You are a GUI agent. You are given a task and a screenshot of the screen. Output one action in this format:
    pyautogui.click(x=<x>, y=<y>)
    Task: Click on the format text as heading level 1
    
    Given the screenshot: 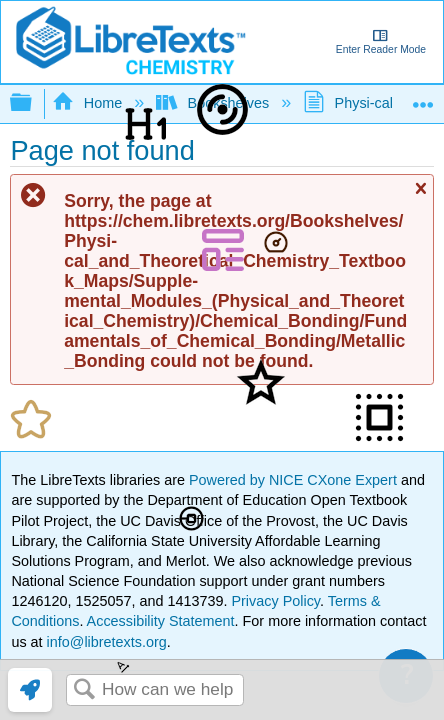 What is the action you would take?
    pyautogui.click(x=148, y=124)
    